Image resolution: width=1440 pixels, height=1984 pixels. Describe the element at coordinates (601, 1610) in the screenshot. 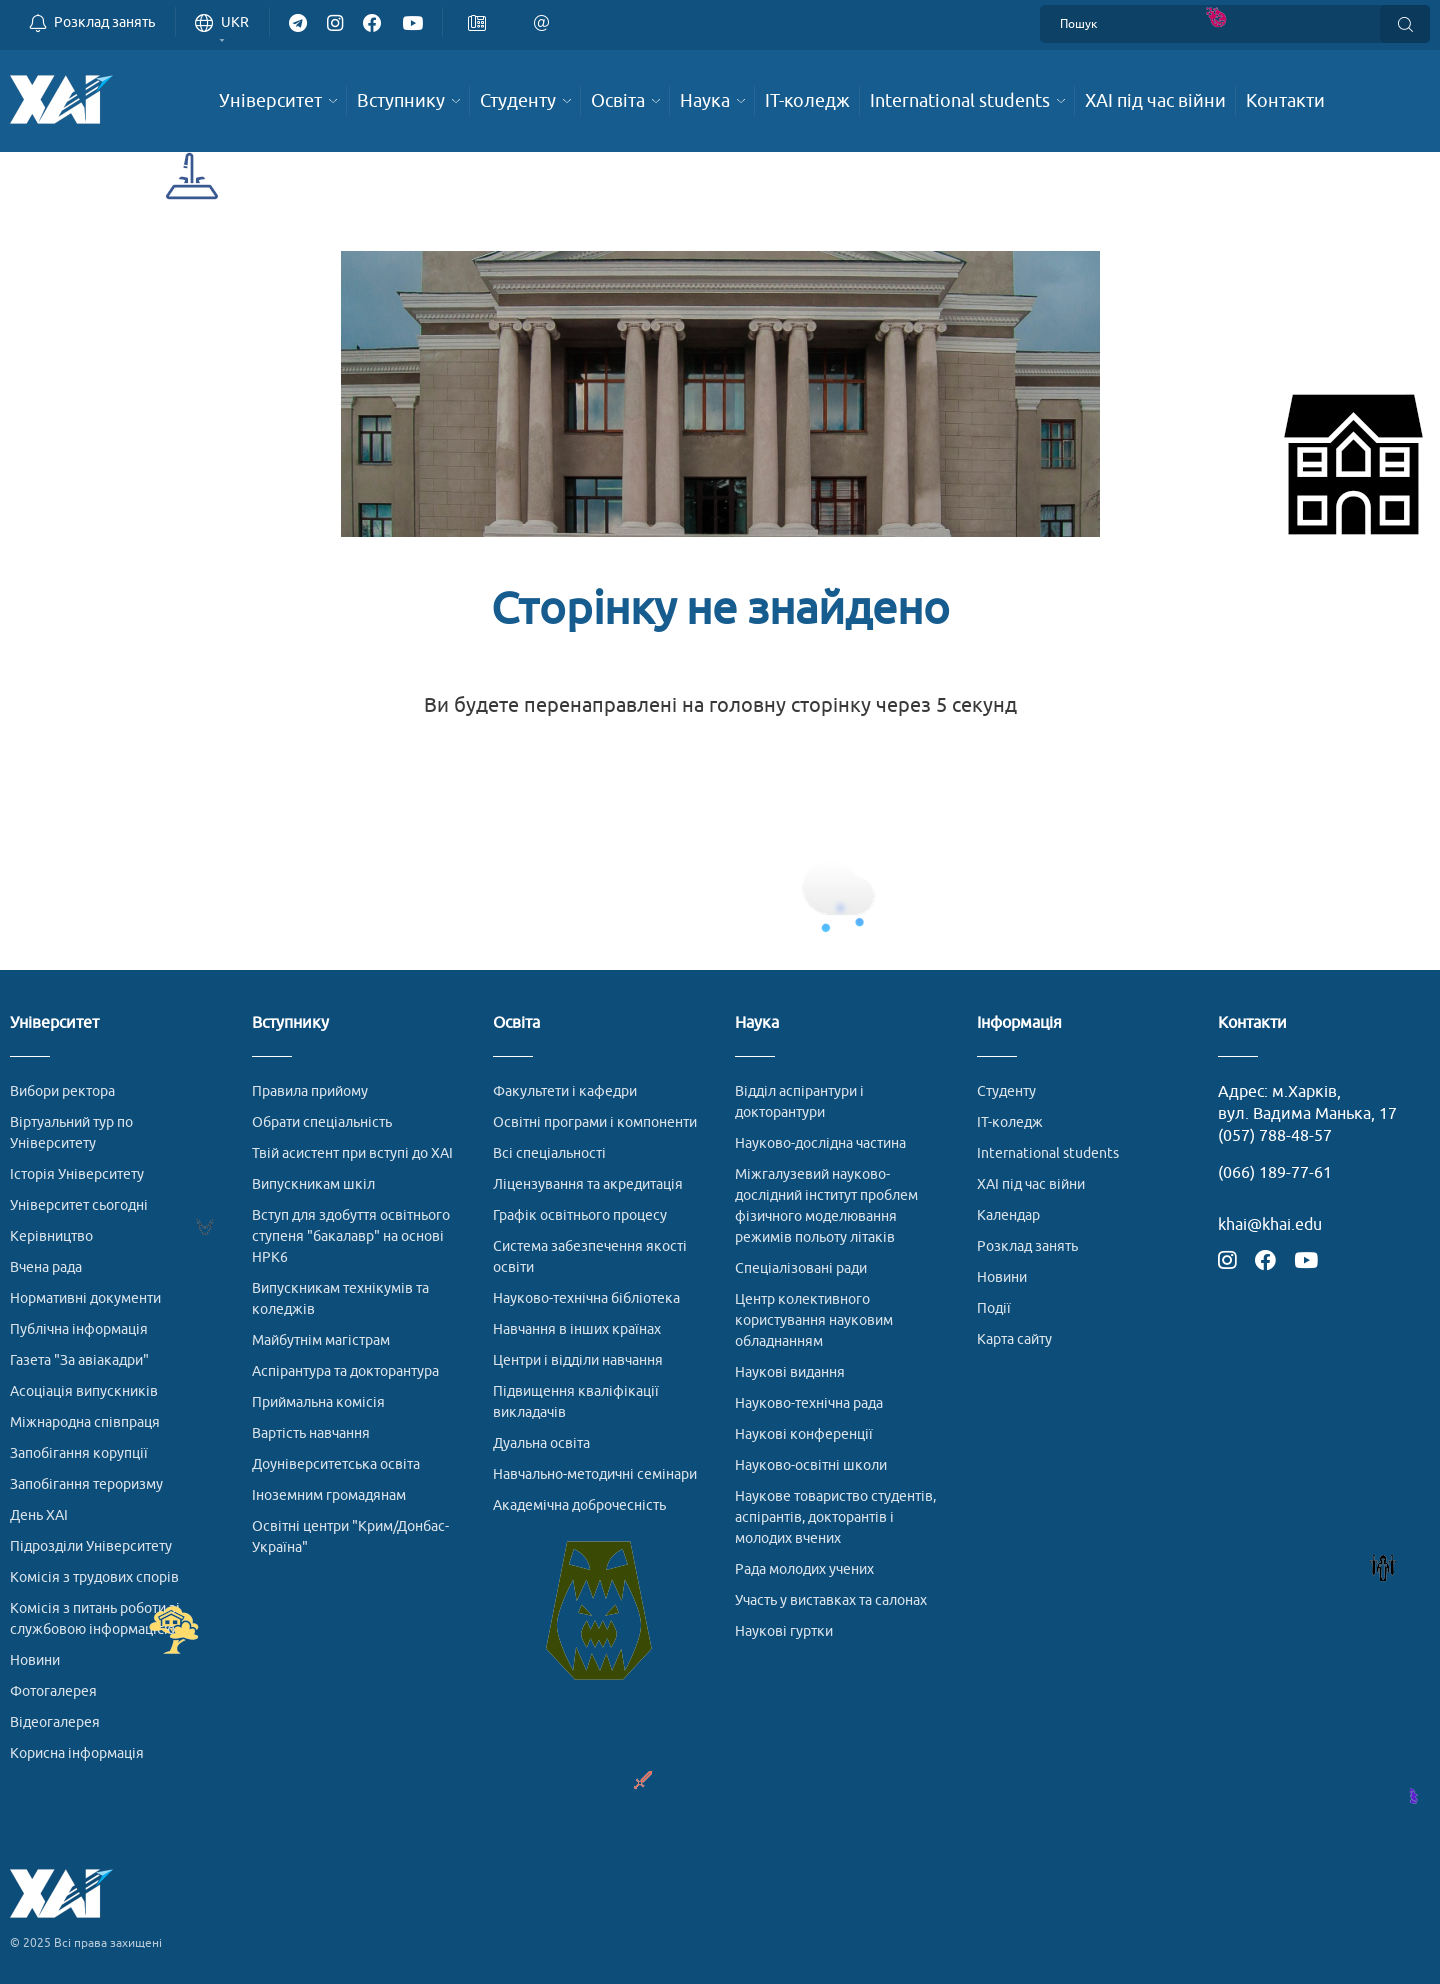

I see `select swallow as your creature or avatar` at that location.